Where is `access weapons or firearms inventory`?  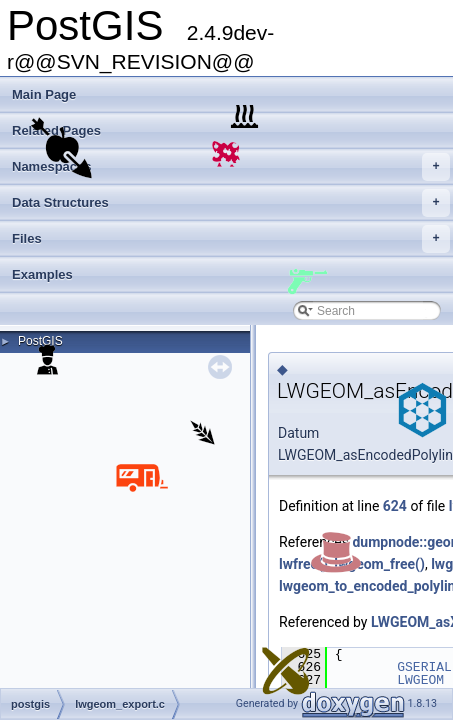 access weapons or firearms inventory is located at coordinates (307, 281).